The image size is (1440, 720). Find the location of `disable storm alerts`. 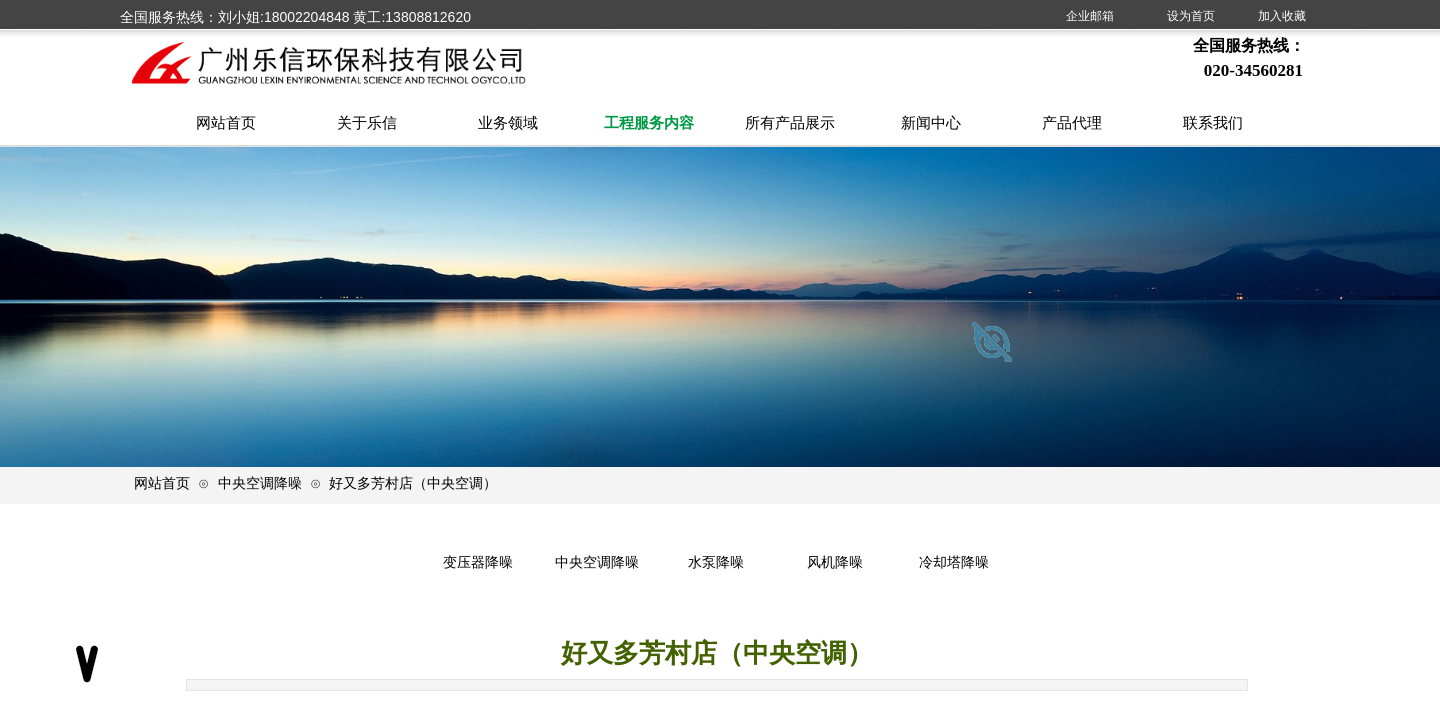

disable storm alerts is located at coordinates (992, 342).